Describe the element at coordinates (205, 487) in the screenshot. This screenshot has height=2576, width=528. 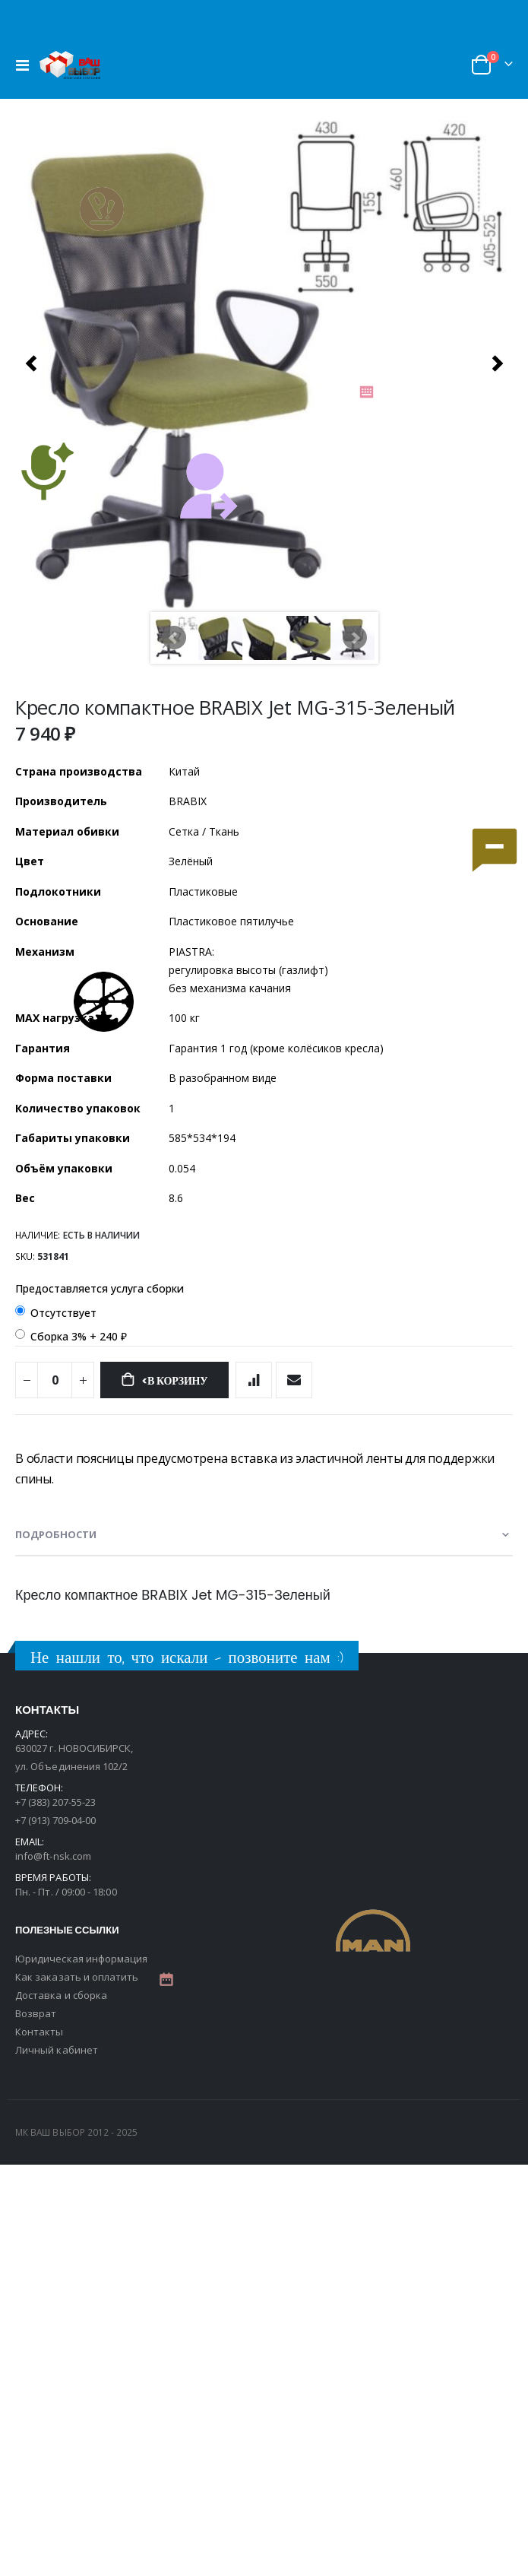
I see `share a user profile with others` at that location.